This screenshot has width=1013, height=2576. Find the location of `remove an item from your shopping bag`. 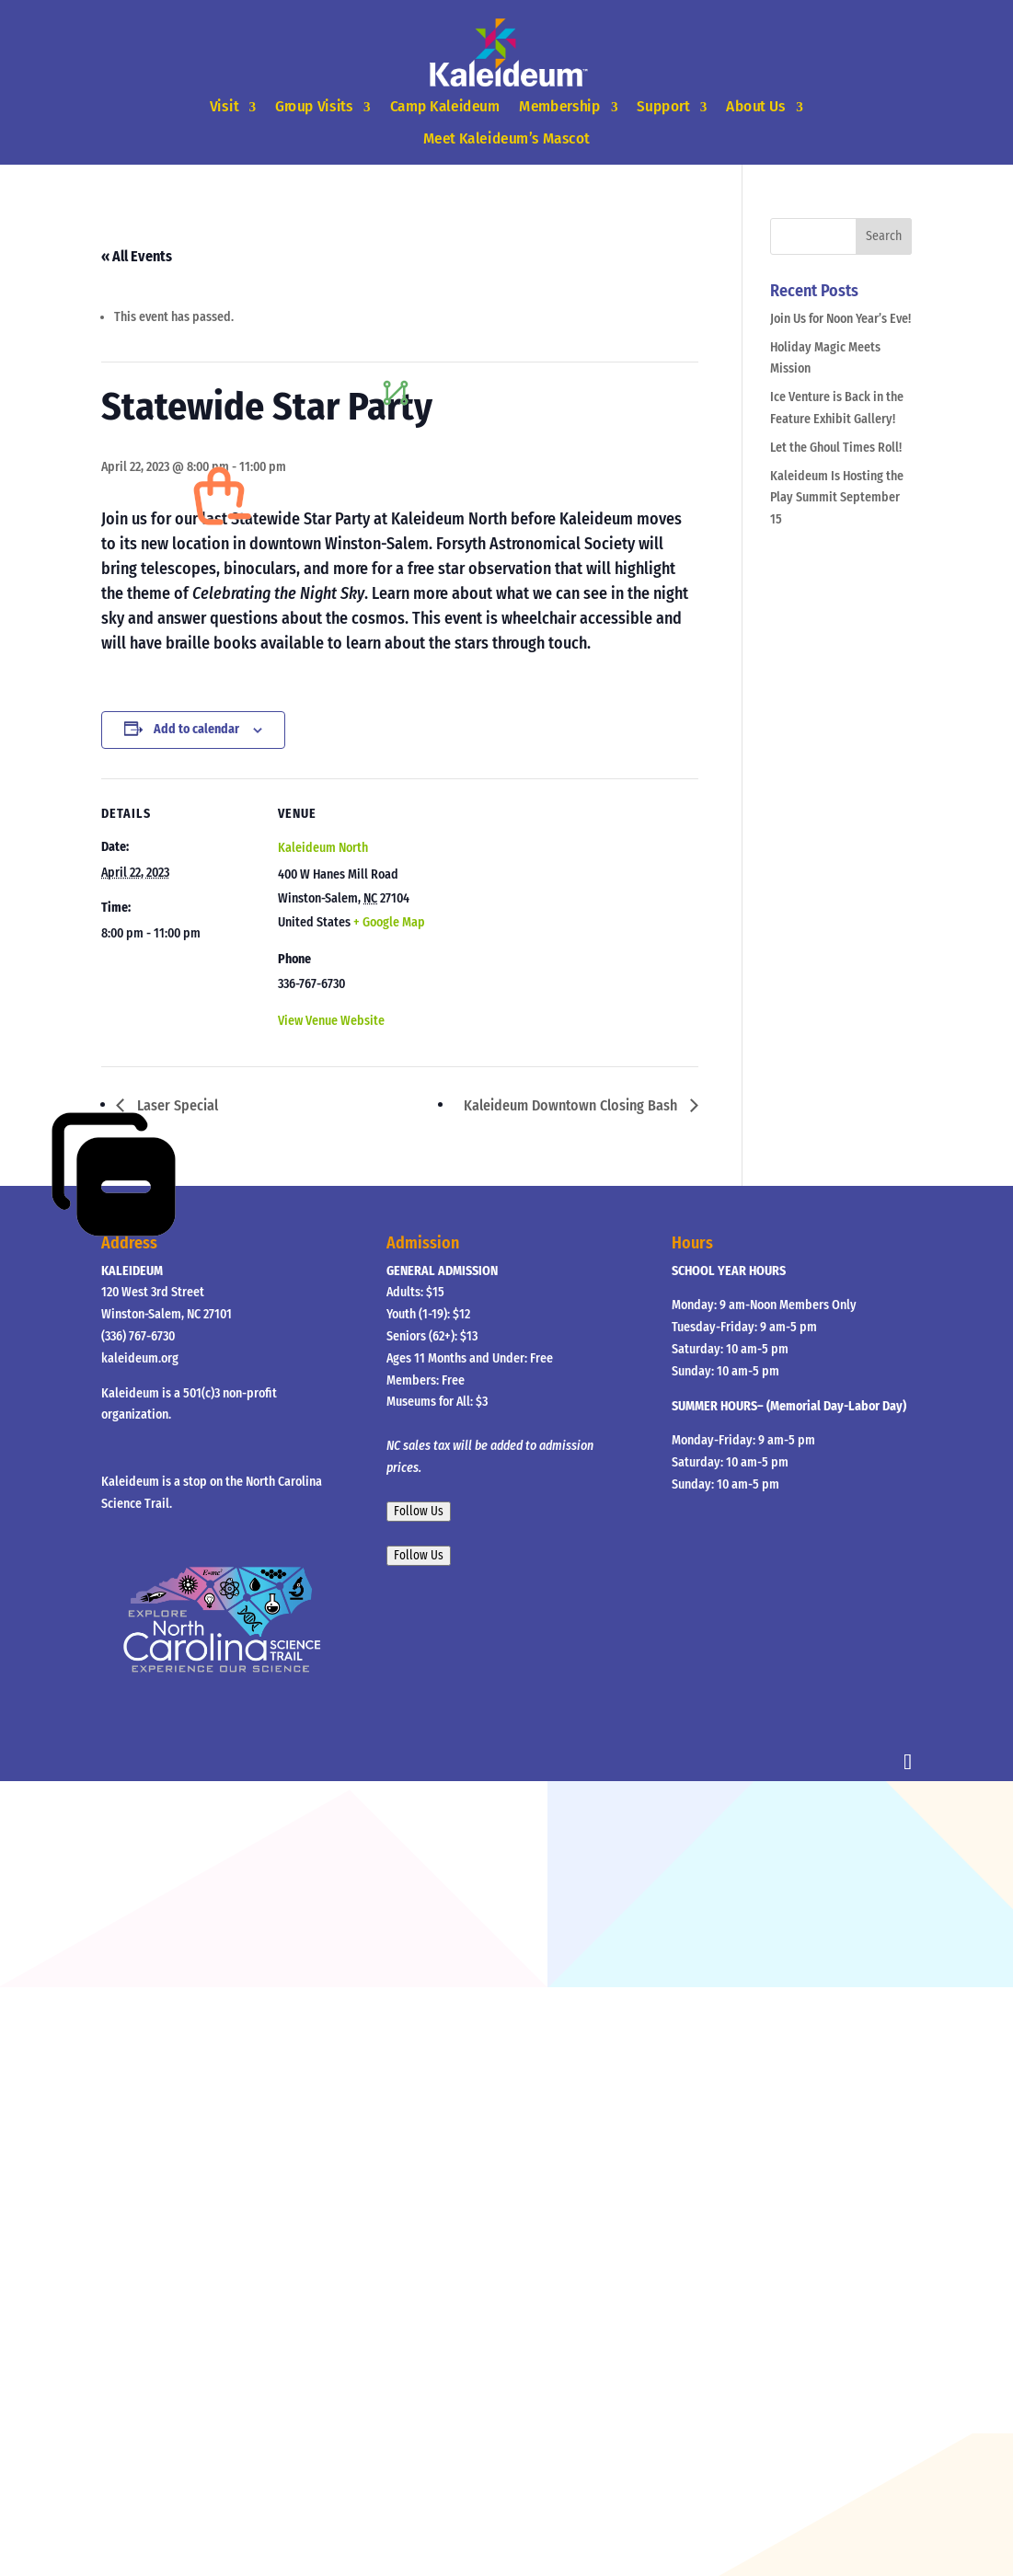

remove an item from your shopping bag is located at coordinates (219, 496).